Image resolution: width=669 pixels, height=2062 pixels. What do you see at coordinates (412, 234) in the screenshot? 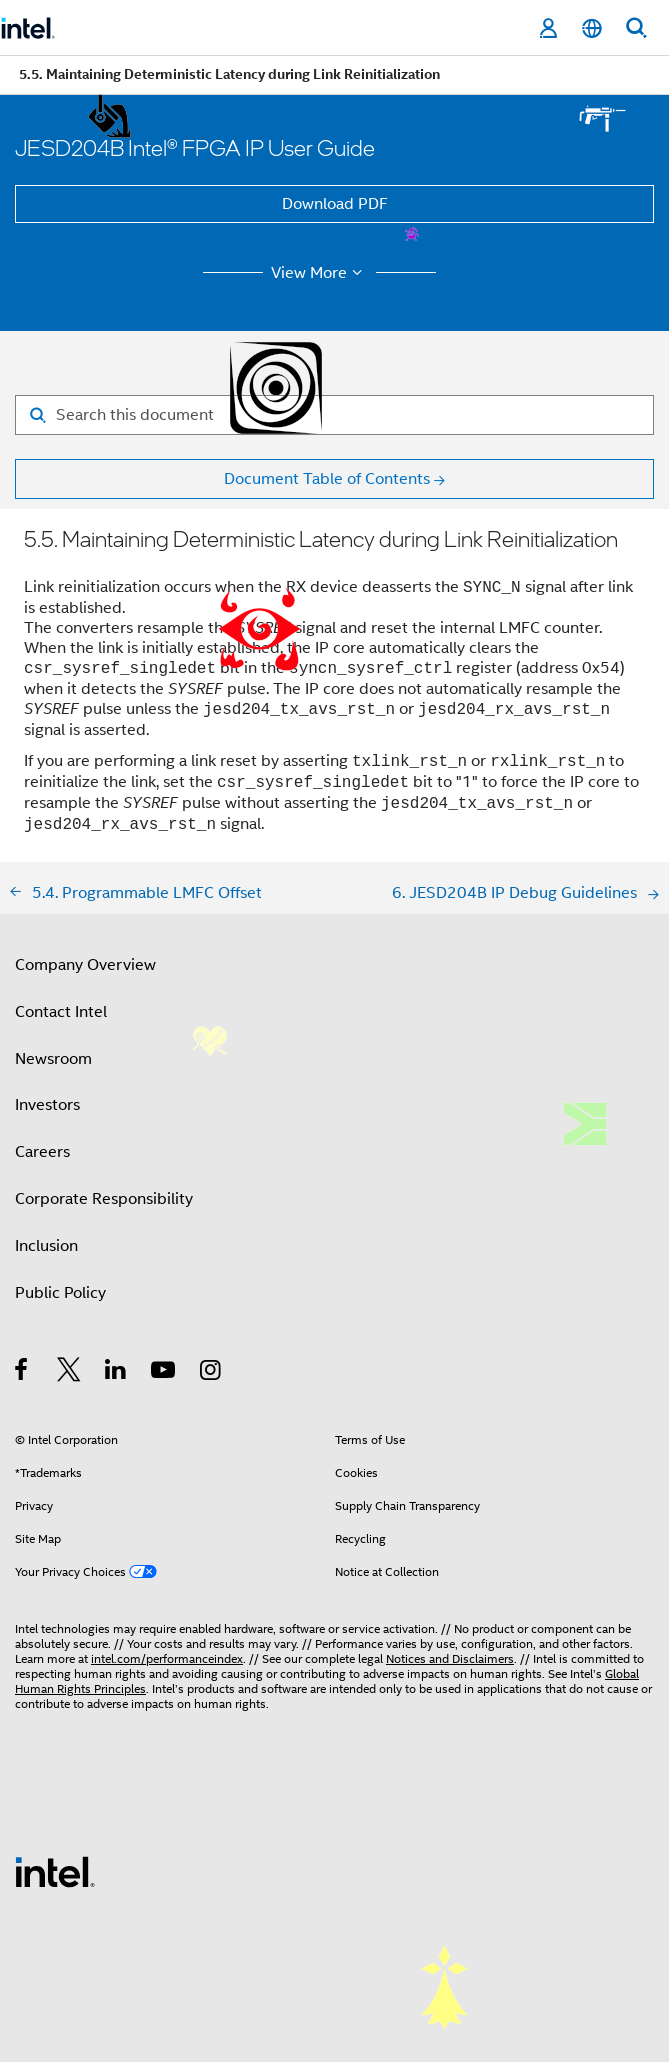
I see `enemy character or hostile NPC indicator` at bounding box center [412, 234].